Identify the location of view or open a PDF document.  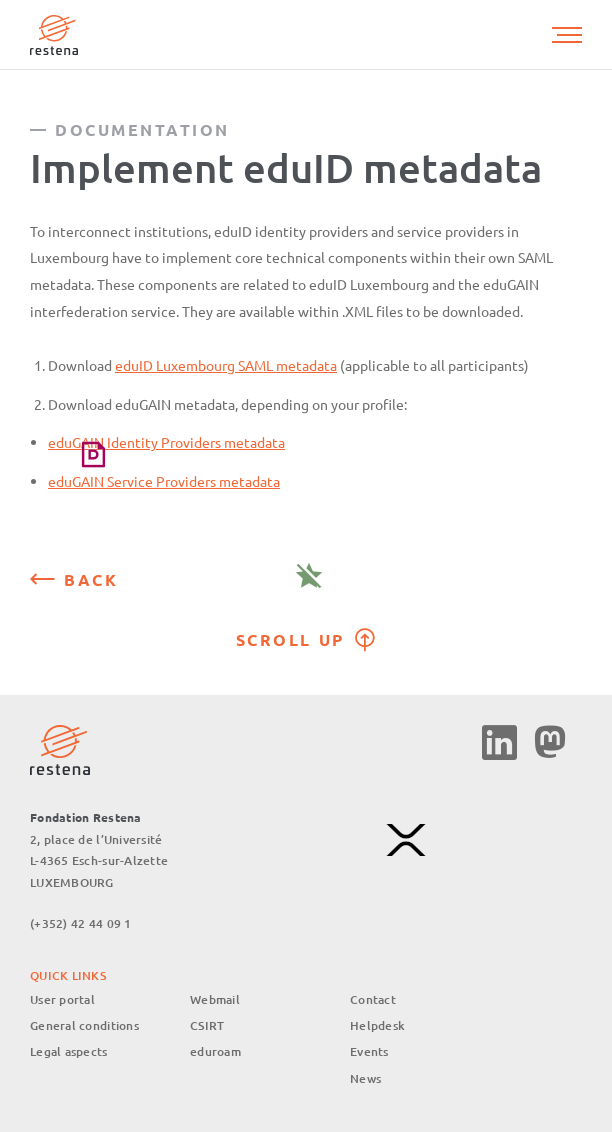
(93, 454).